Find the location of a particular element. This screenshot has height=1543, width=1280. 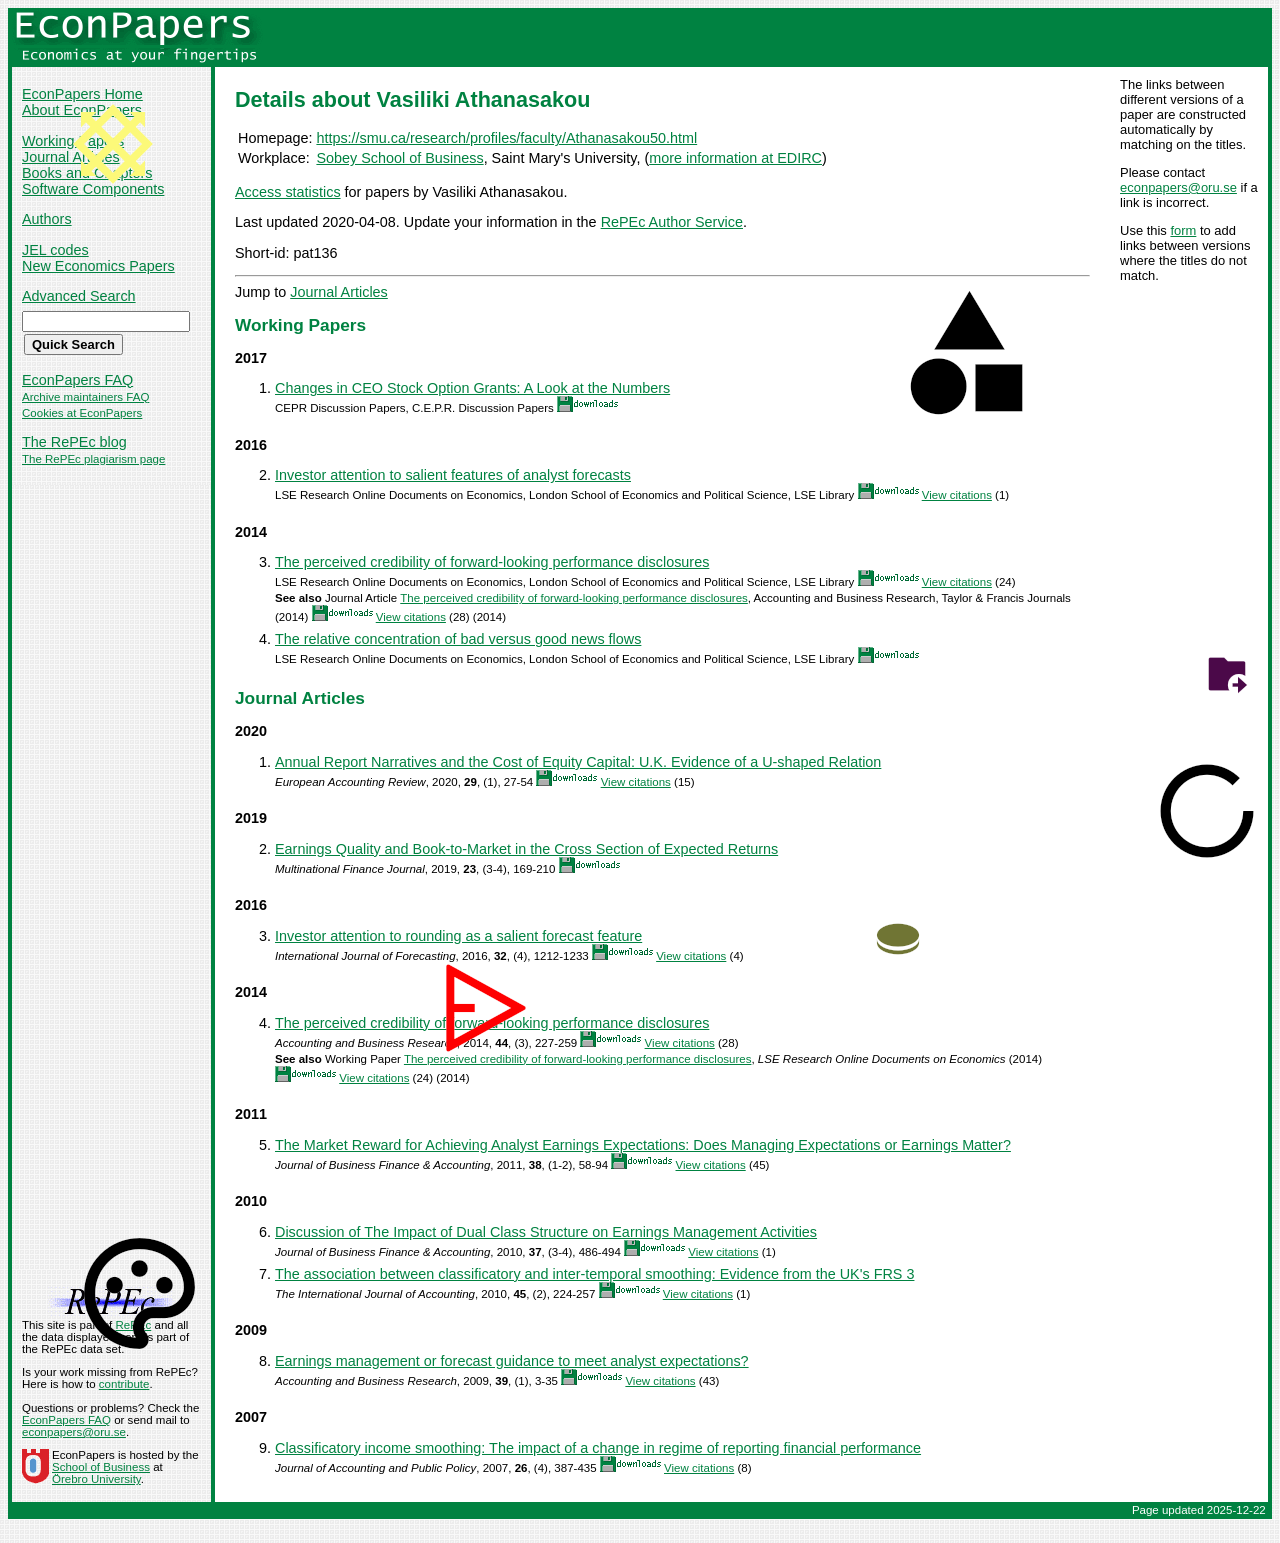

indicates content is loading is located at coordinates (1207, 811).